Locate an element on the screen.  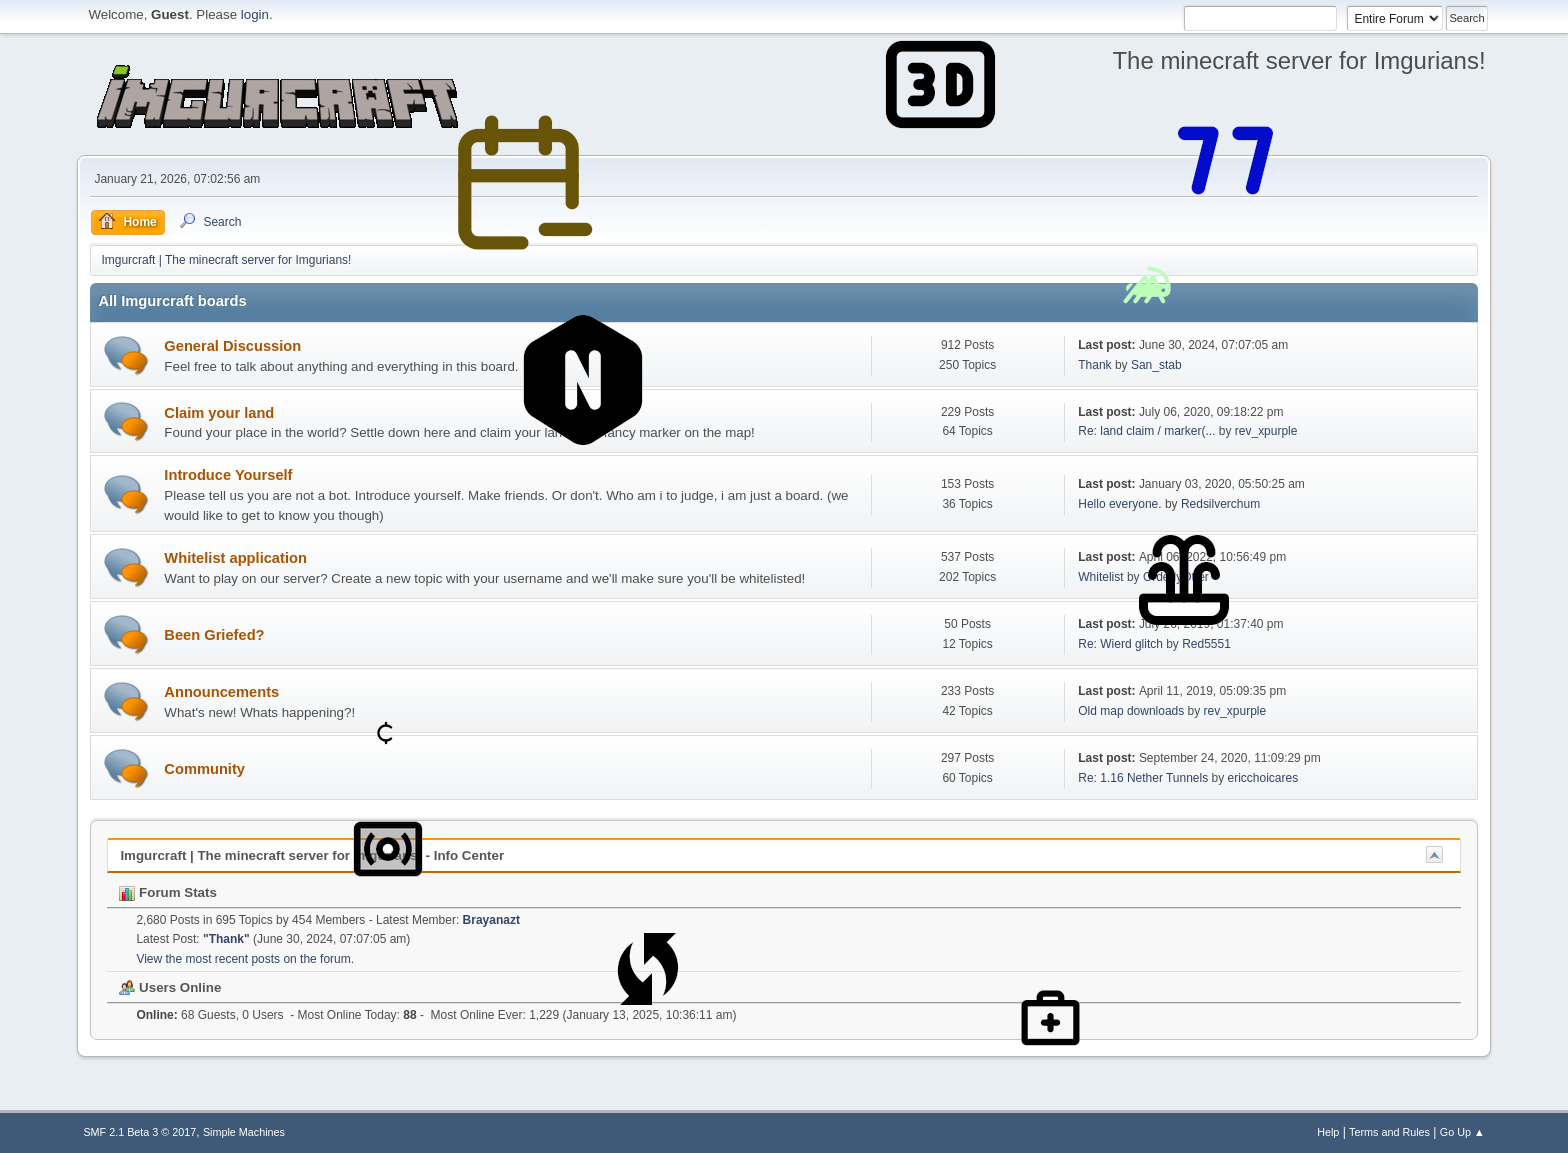
access first aid or medical help resources is located at coordinates (1050, 1020).